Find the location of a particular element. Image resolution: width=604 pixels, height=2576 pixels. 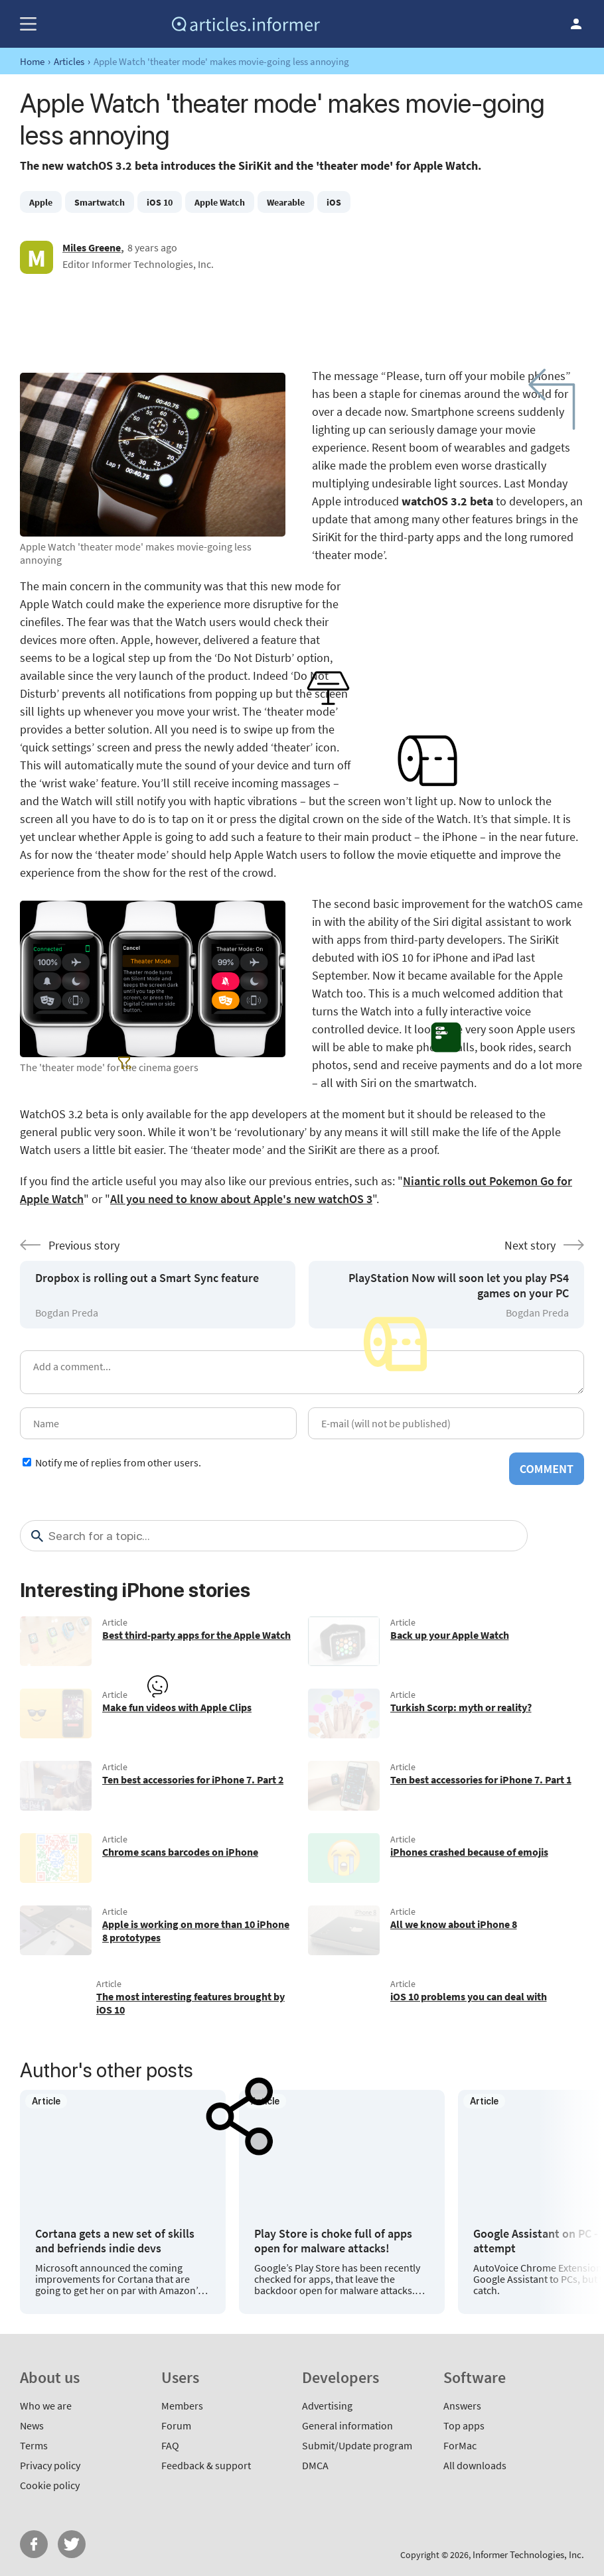

share content to social networks is located at coordinates (242, 2116).